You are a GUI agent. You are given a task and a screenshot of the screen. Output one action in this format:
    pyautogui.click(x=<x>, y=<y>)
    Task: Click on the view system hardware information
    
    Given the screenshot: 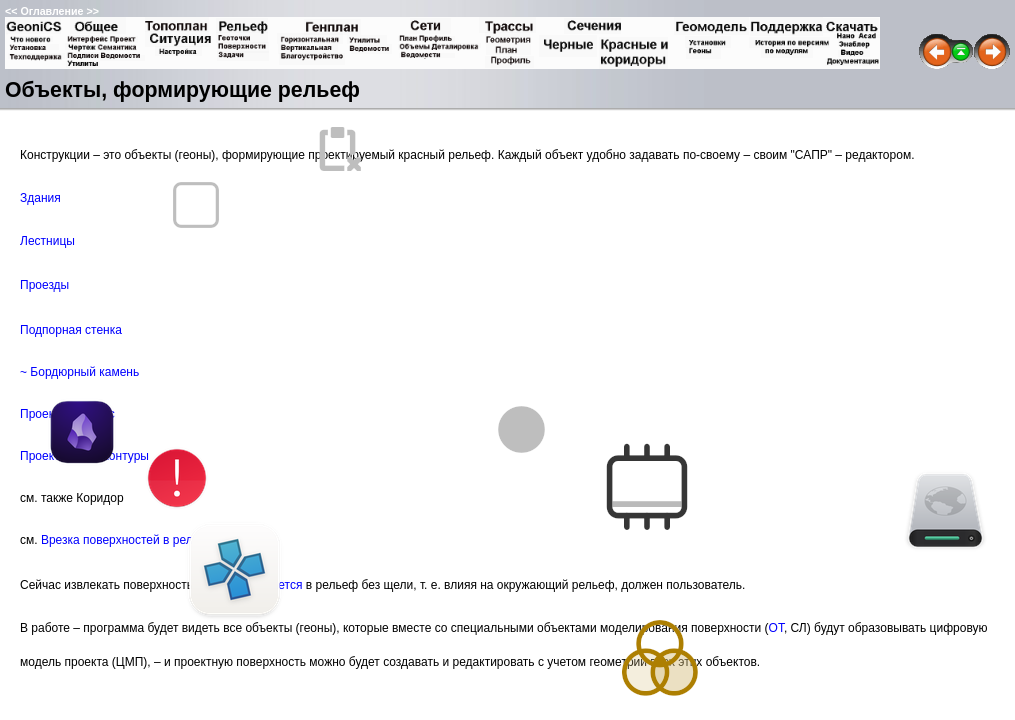 What is the action you would take?
    pyautogui.click(x=647, y=484)
    